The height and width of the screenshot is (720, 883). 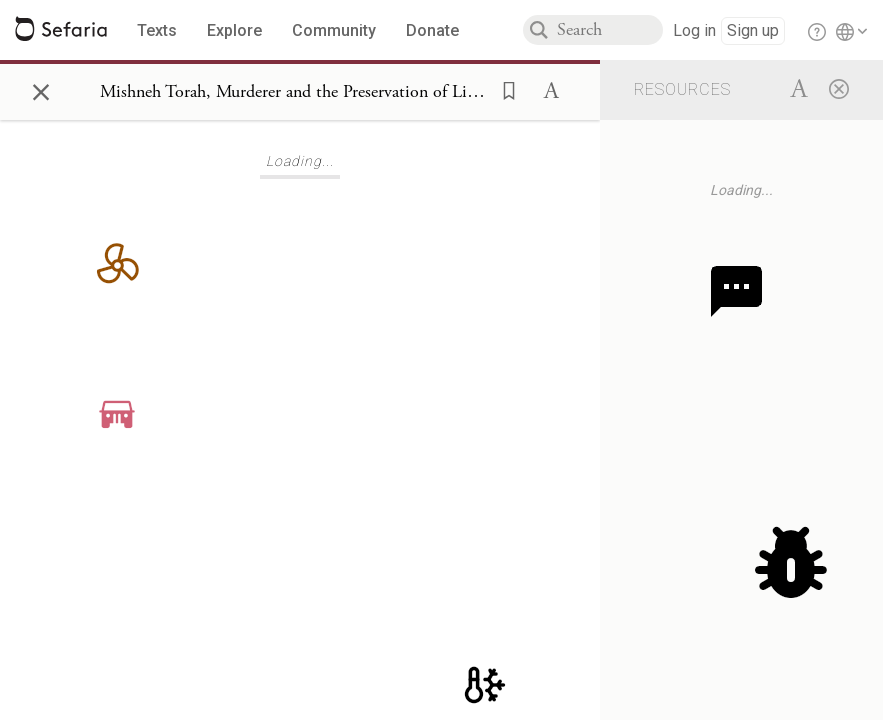 I want to click on indicates cold or freezing temperature, so click(x=485, y=685).